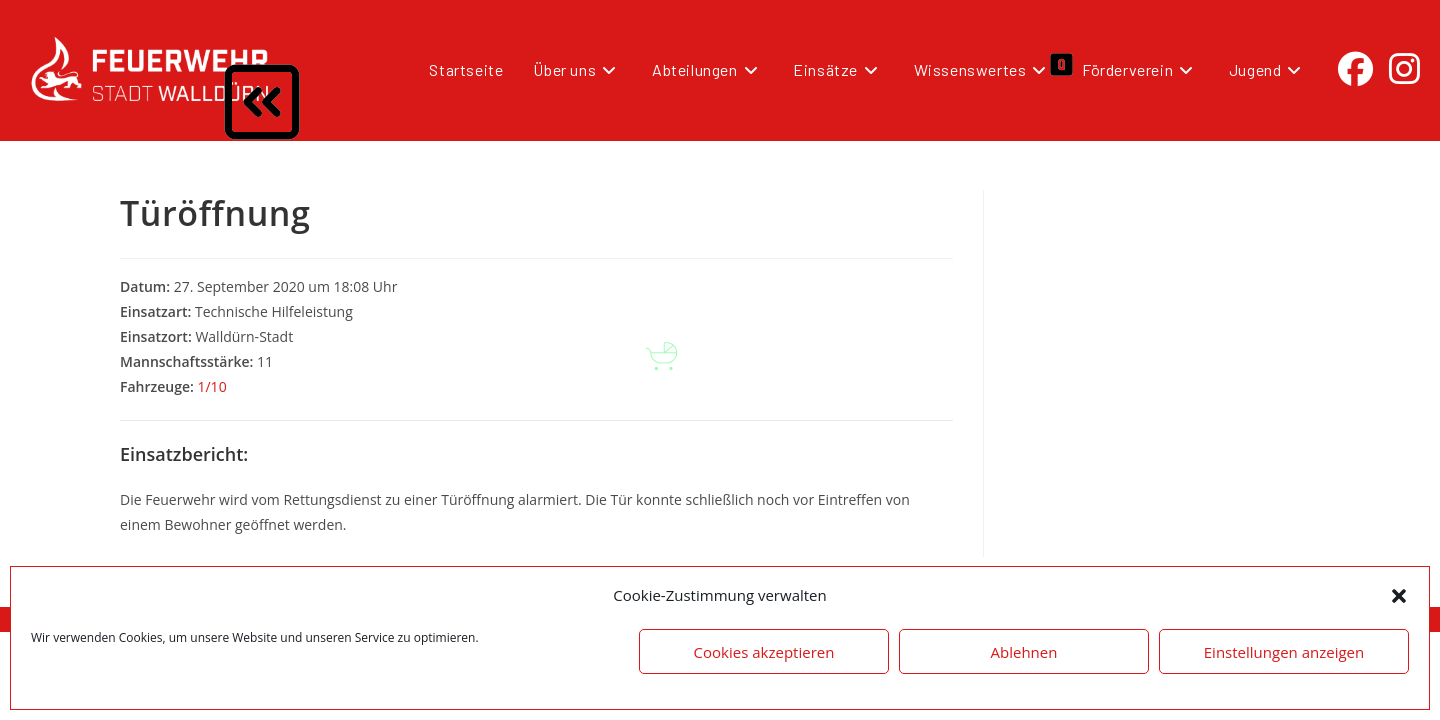  Describe the element at coordinates (1061, 64) in the screenshot. I see `represents the letter Q in a keyboard or text input` at that location.